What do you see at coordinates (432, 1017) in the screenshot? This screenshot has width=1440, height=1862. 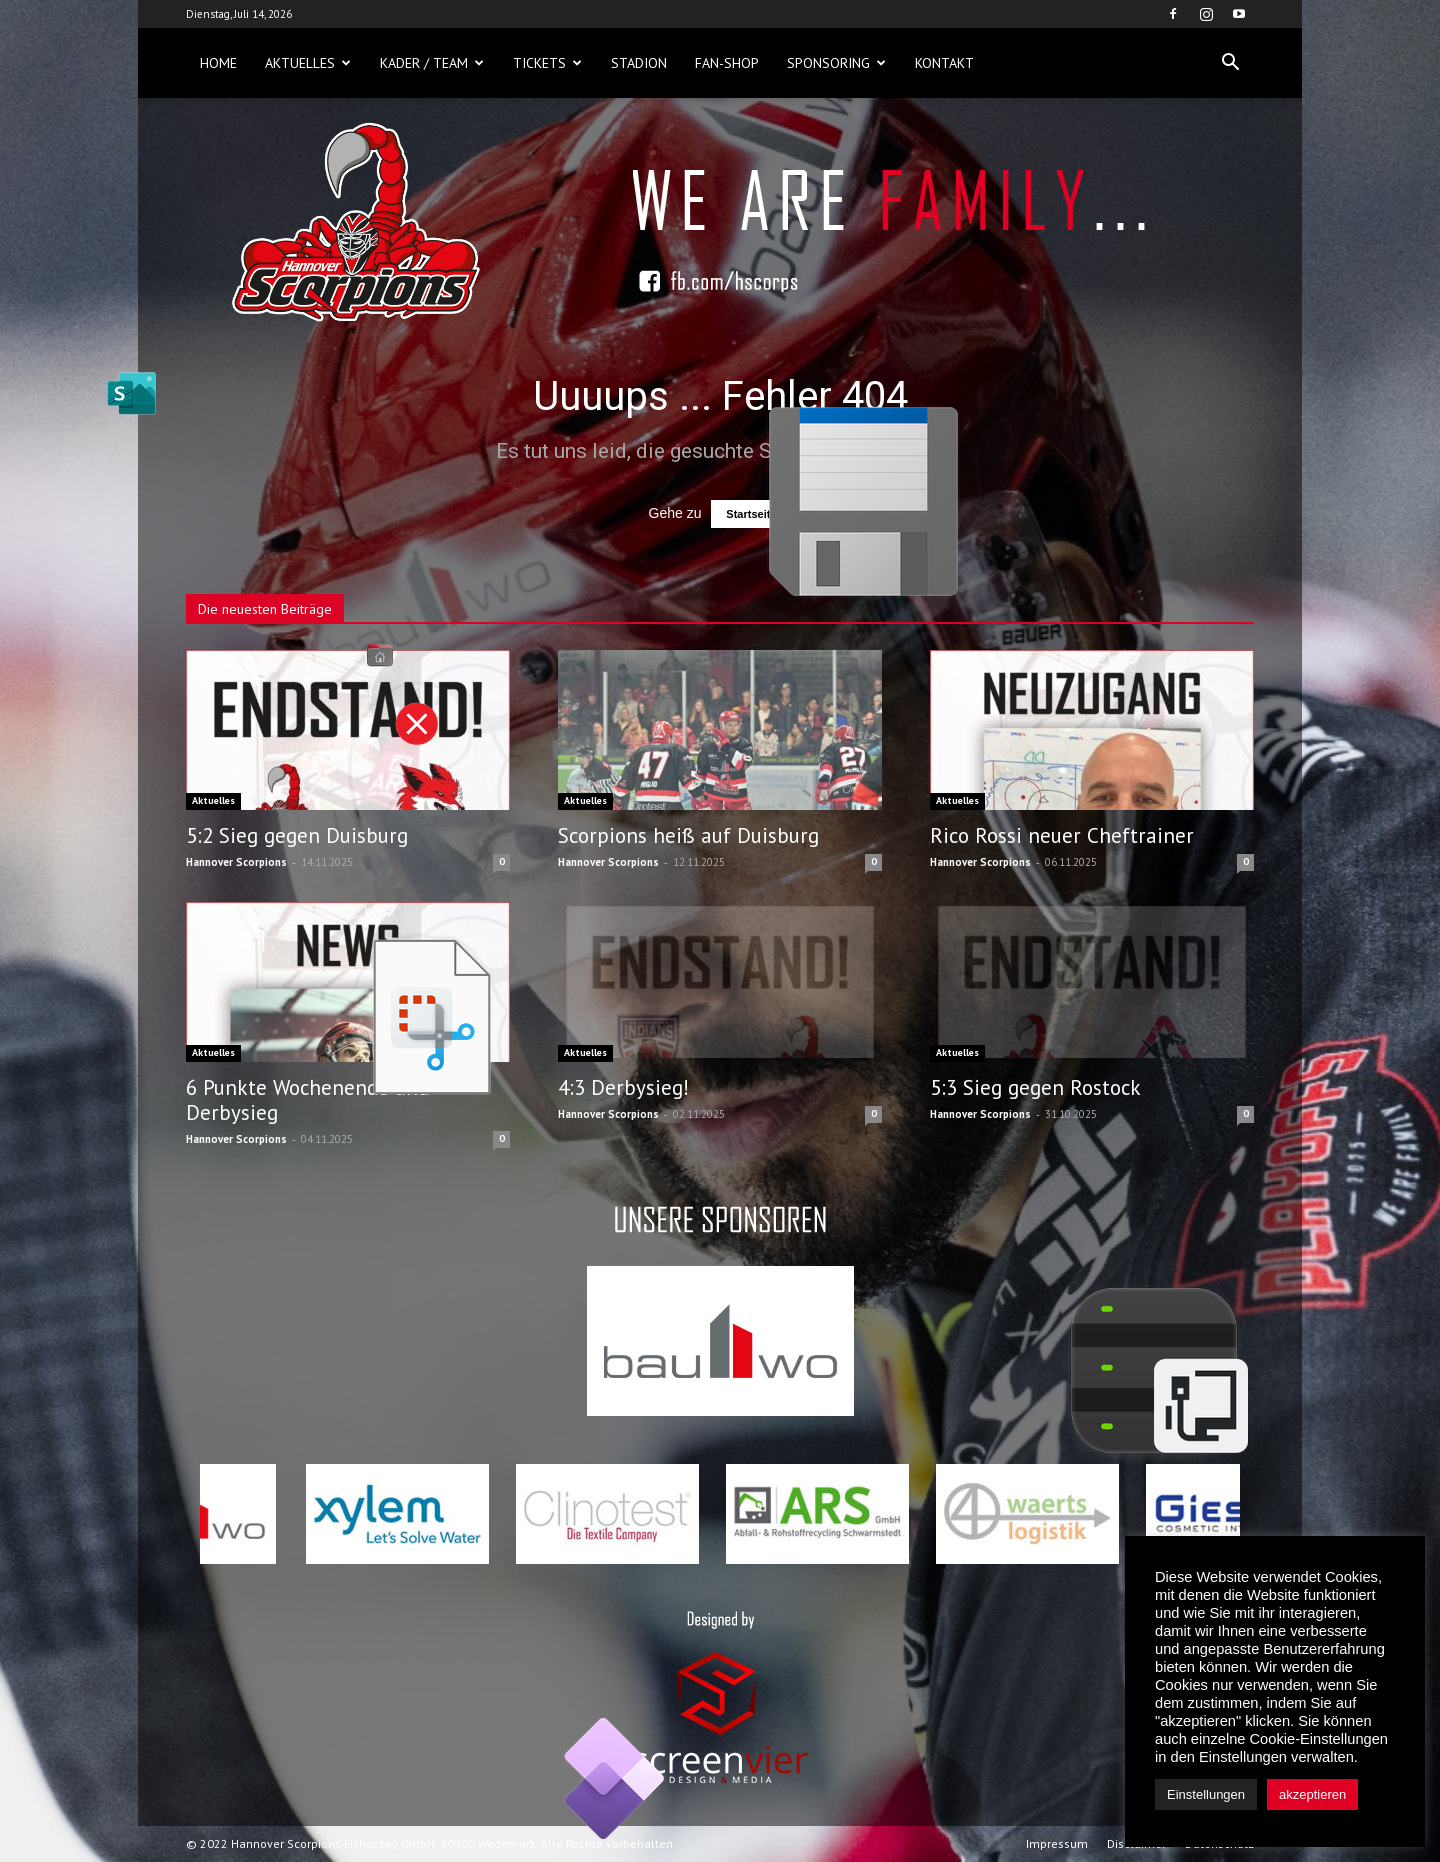 I see `create a new screen snip or screenshot` at bounding box center [432, 1017].